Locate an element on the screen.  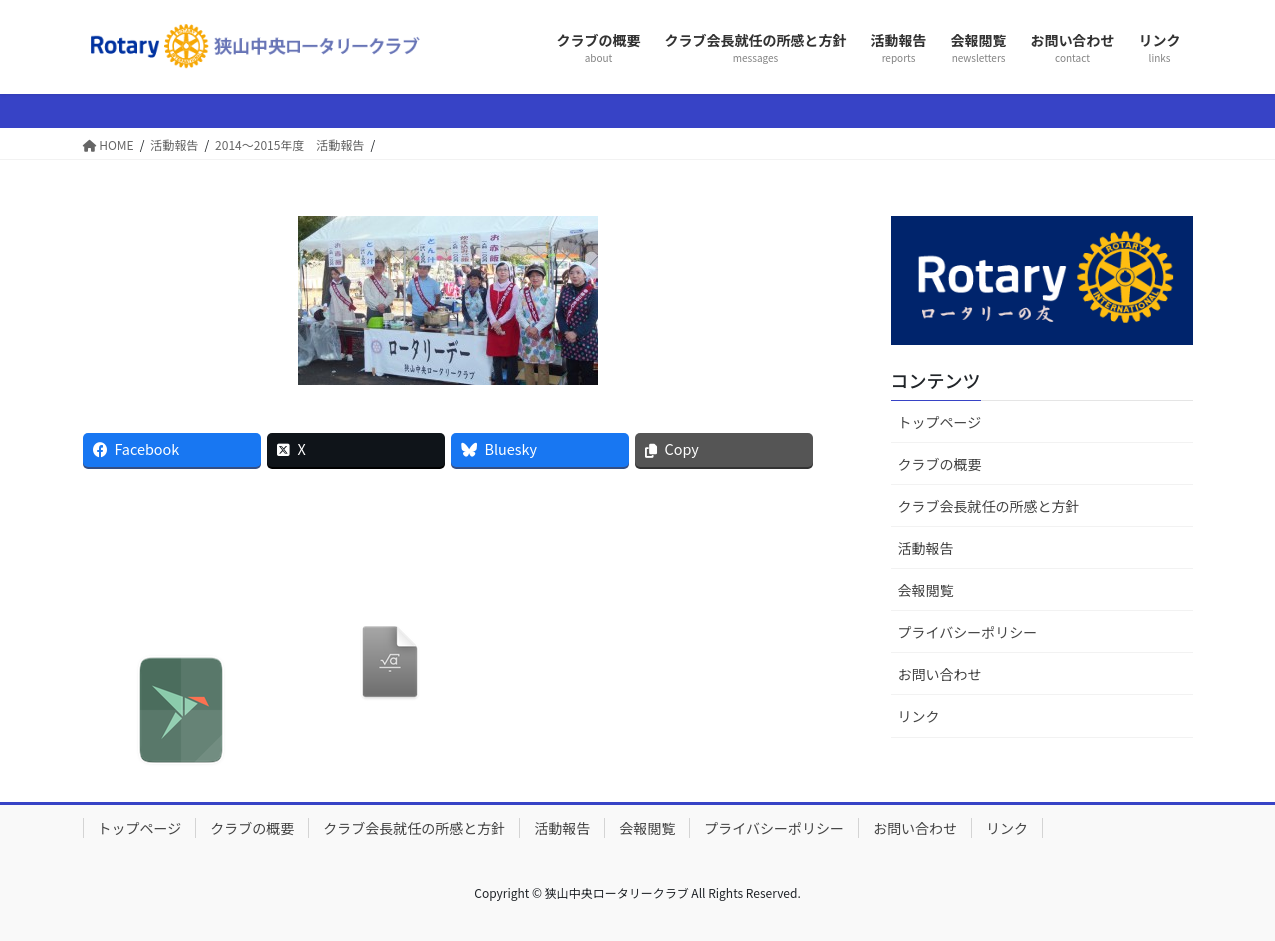
a snap package file for linux software installation is located at coordinates (181, 710).